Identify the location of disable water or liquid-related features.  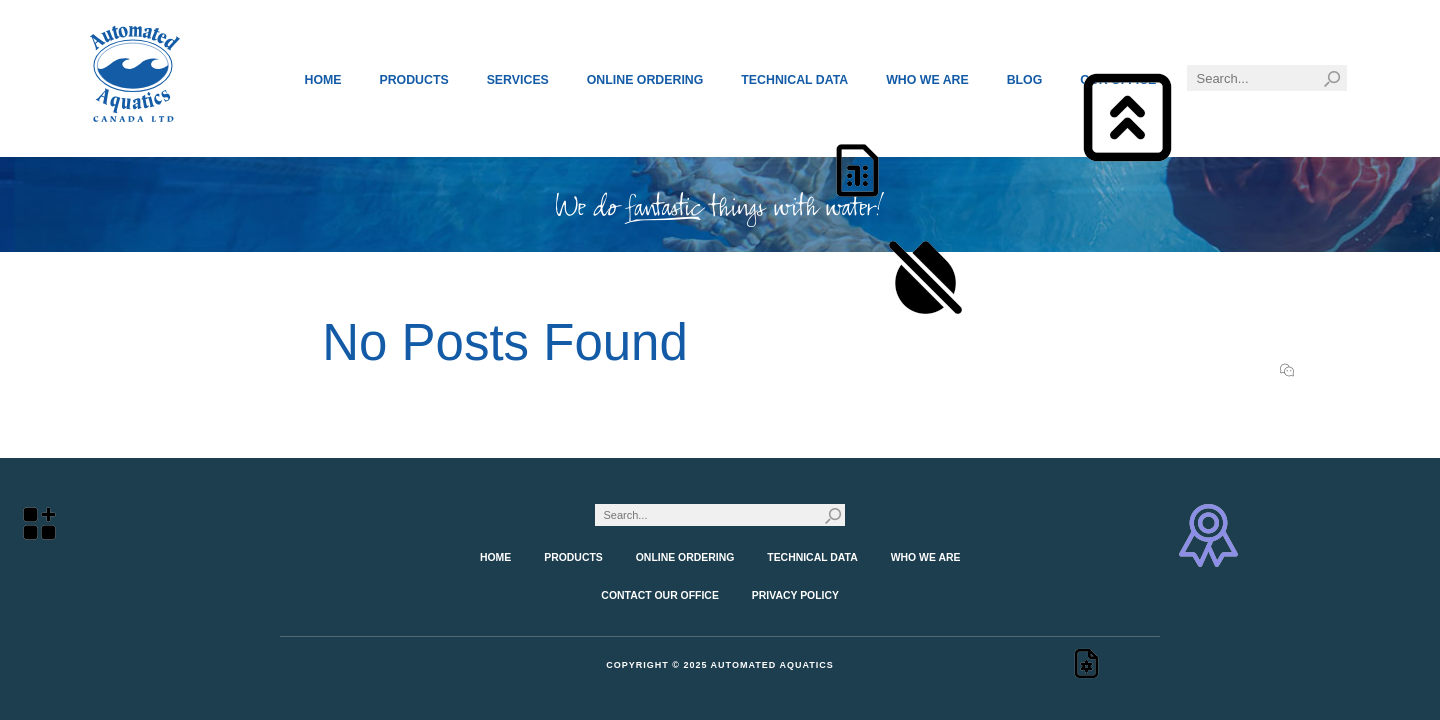
(925, 277).